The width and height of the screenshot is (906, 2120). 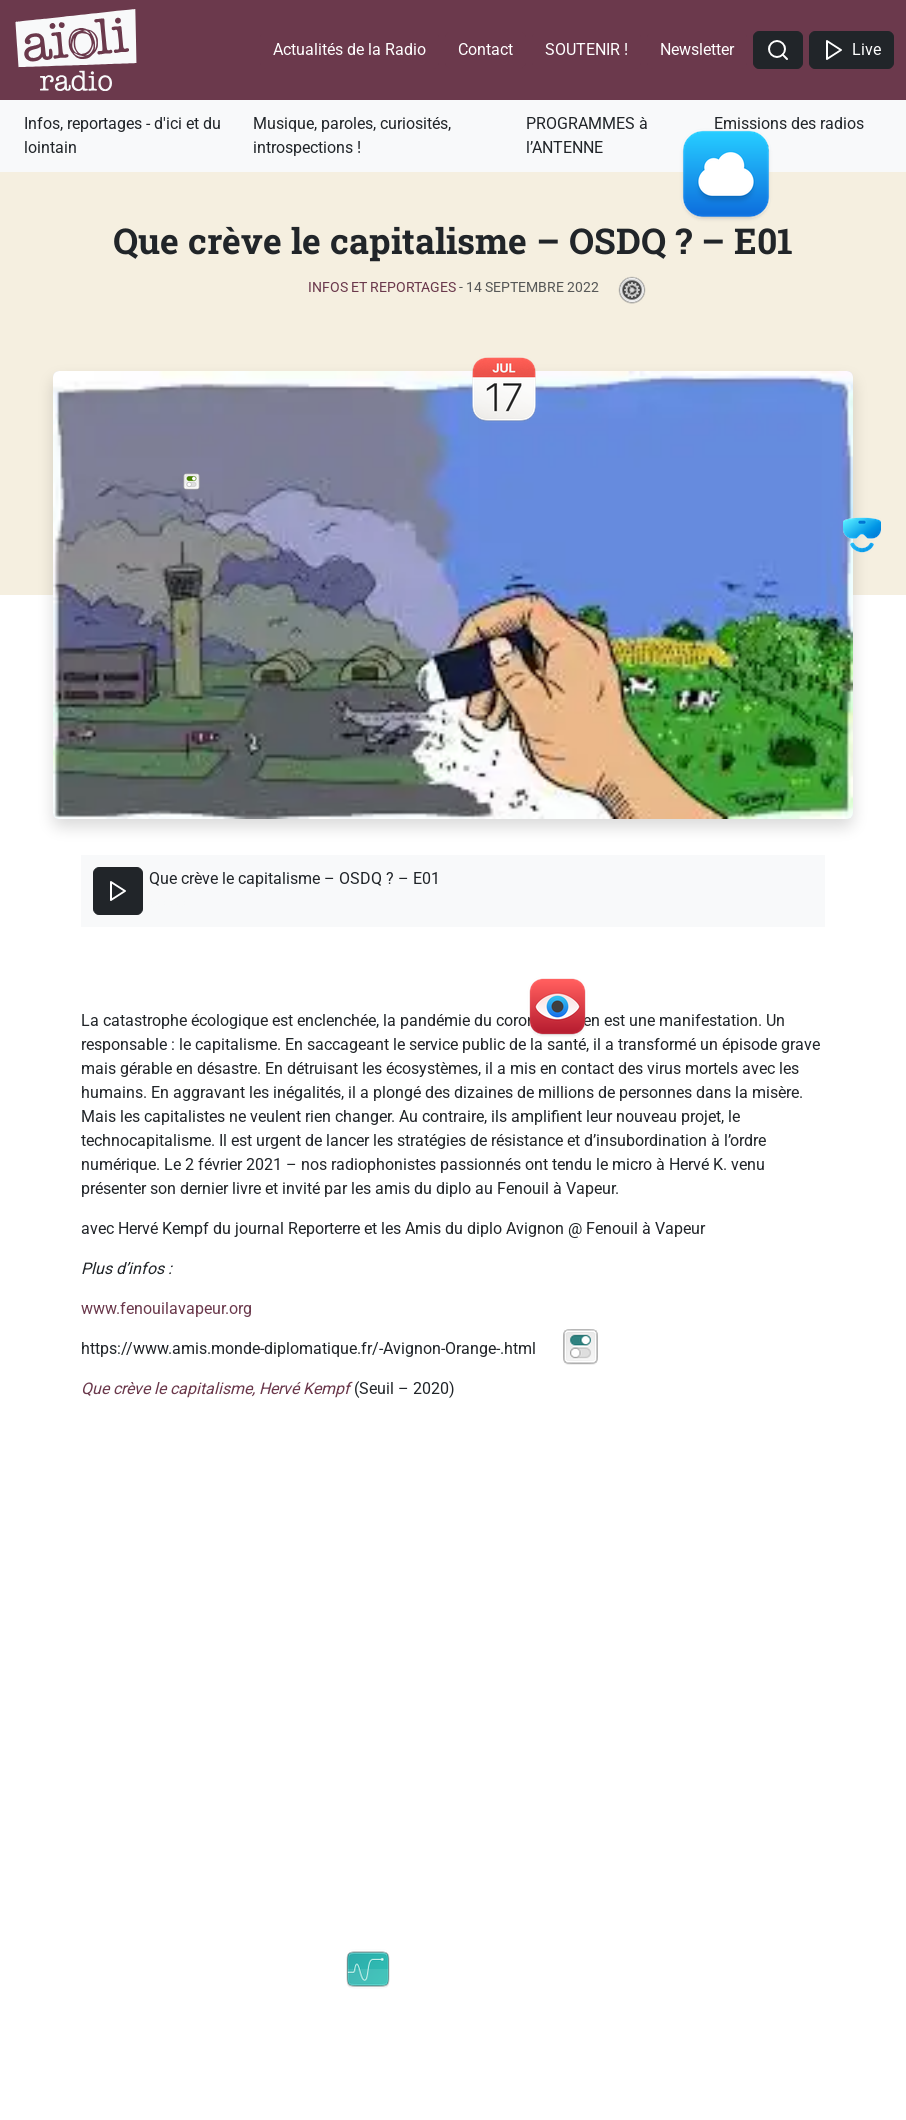 I want to click on open mixed reality portal app, so click(x=862, y=535).